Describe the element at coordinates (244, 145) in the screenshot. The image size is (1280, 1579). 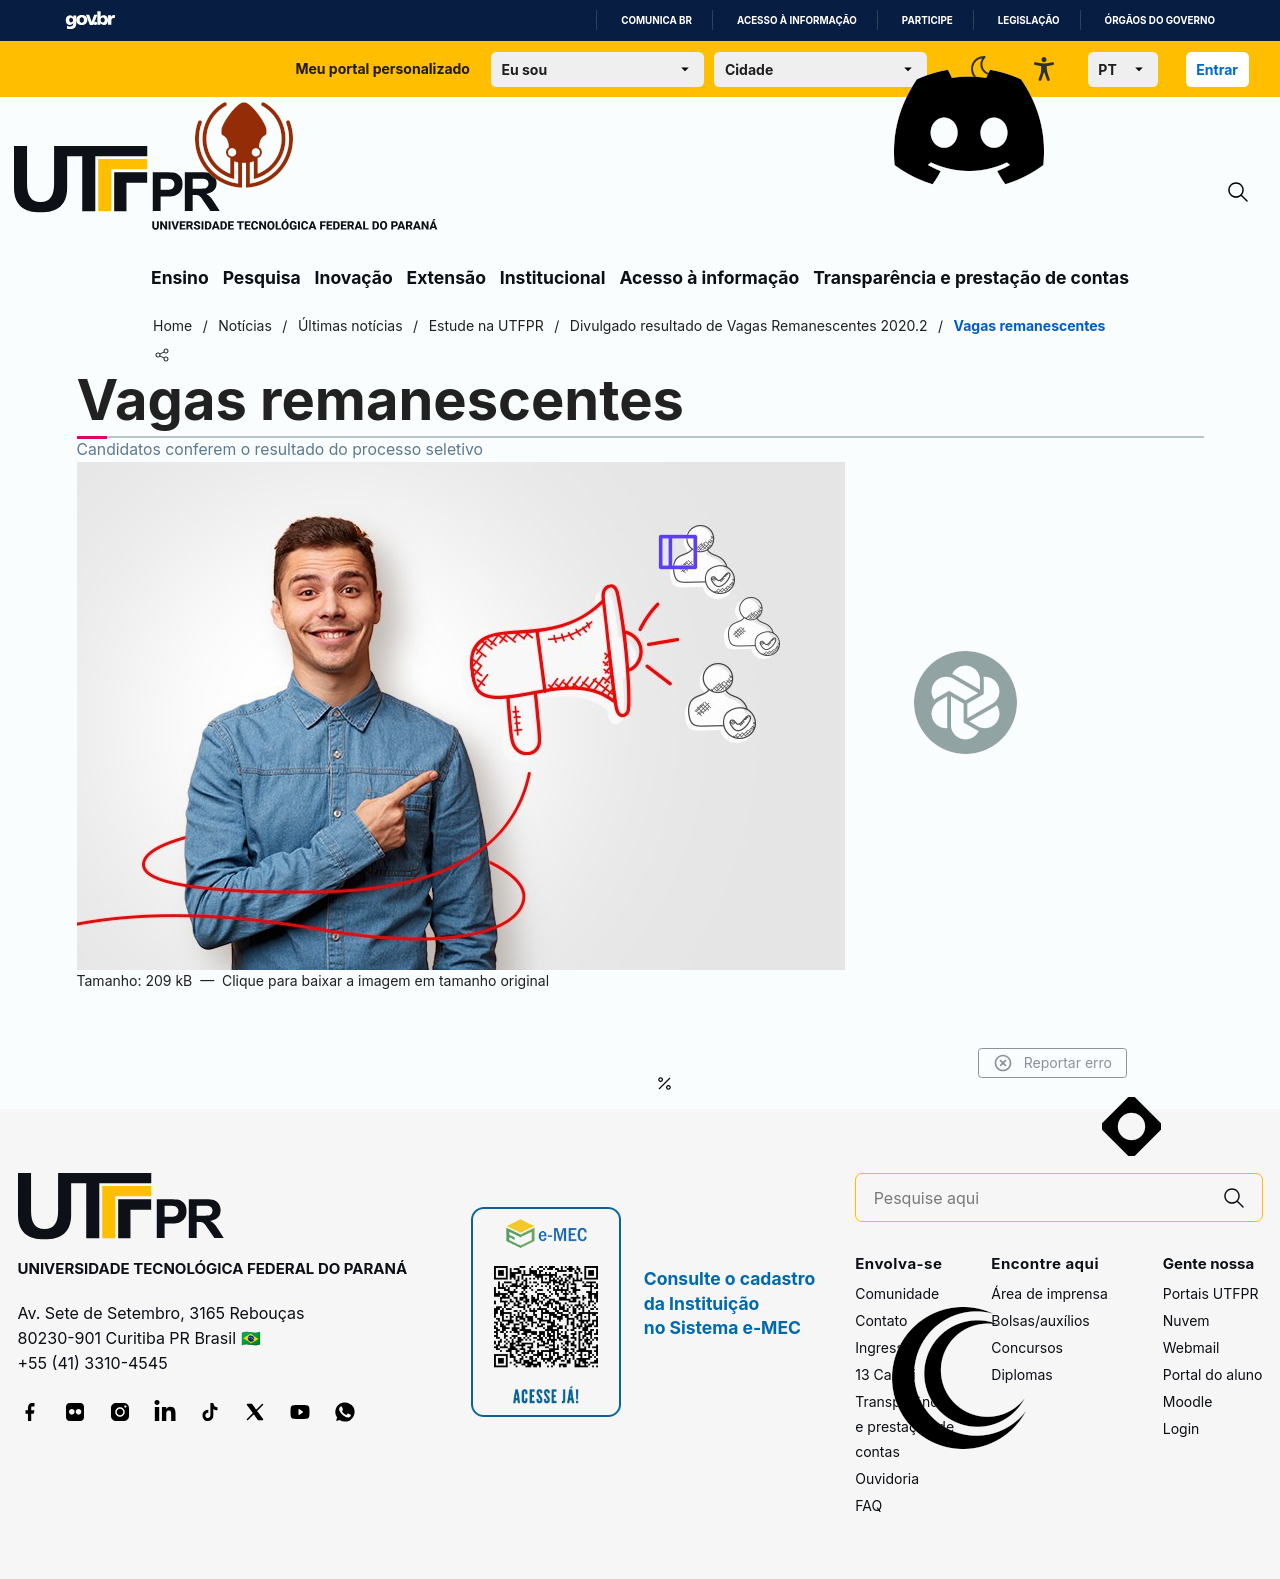
I see `open GitKraken git client` at that location.